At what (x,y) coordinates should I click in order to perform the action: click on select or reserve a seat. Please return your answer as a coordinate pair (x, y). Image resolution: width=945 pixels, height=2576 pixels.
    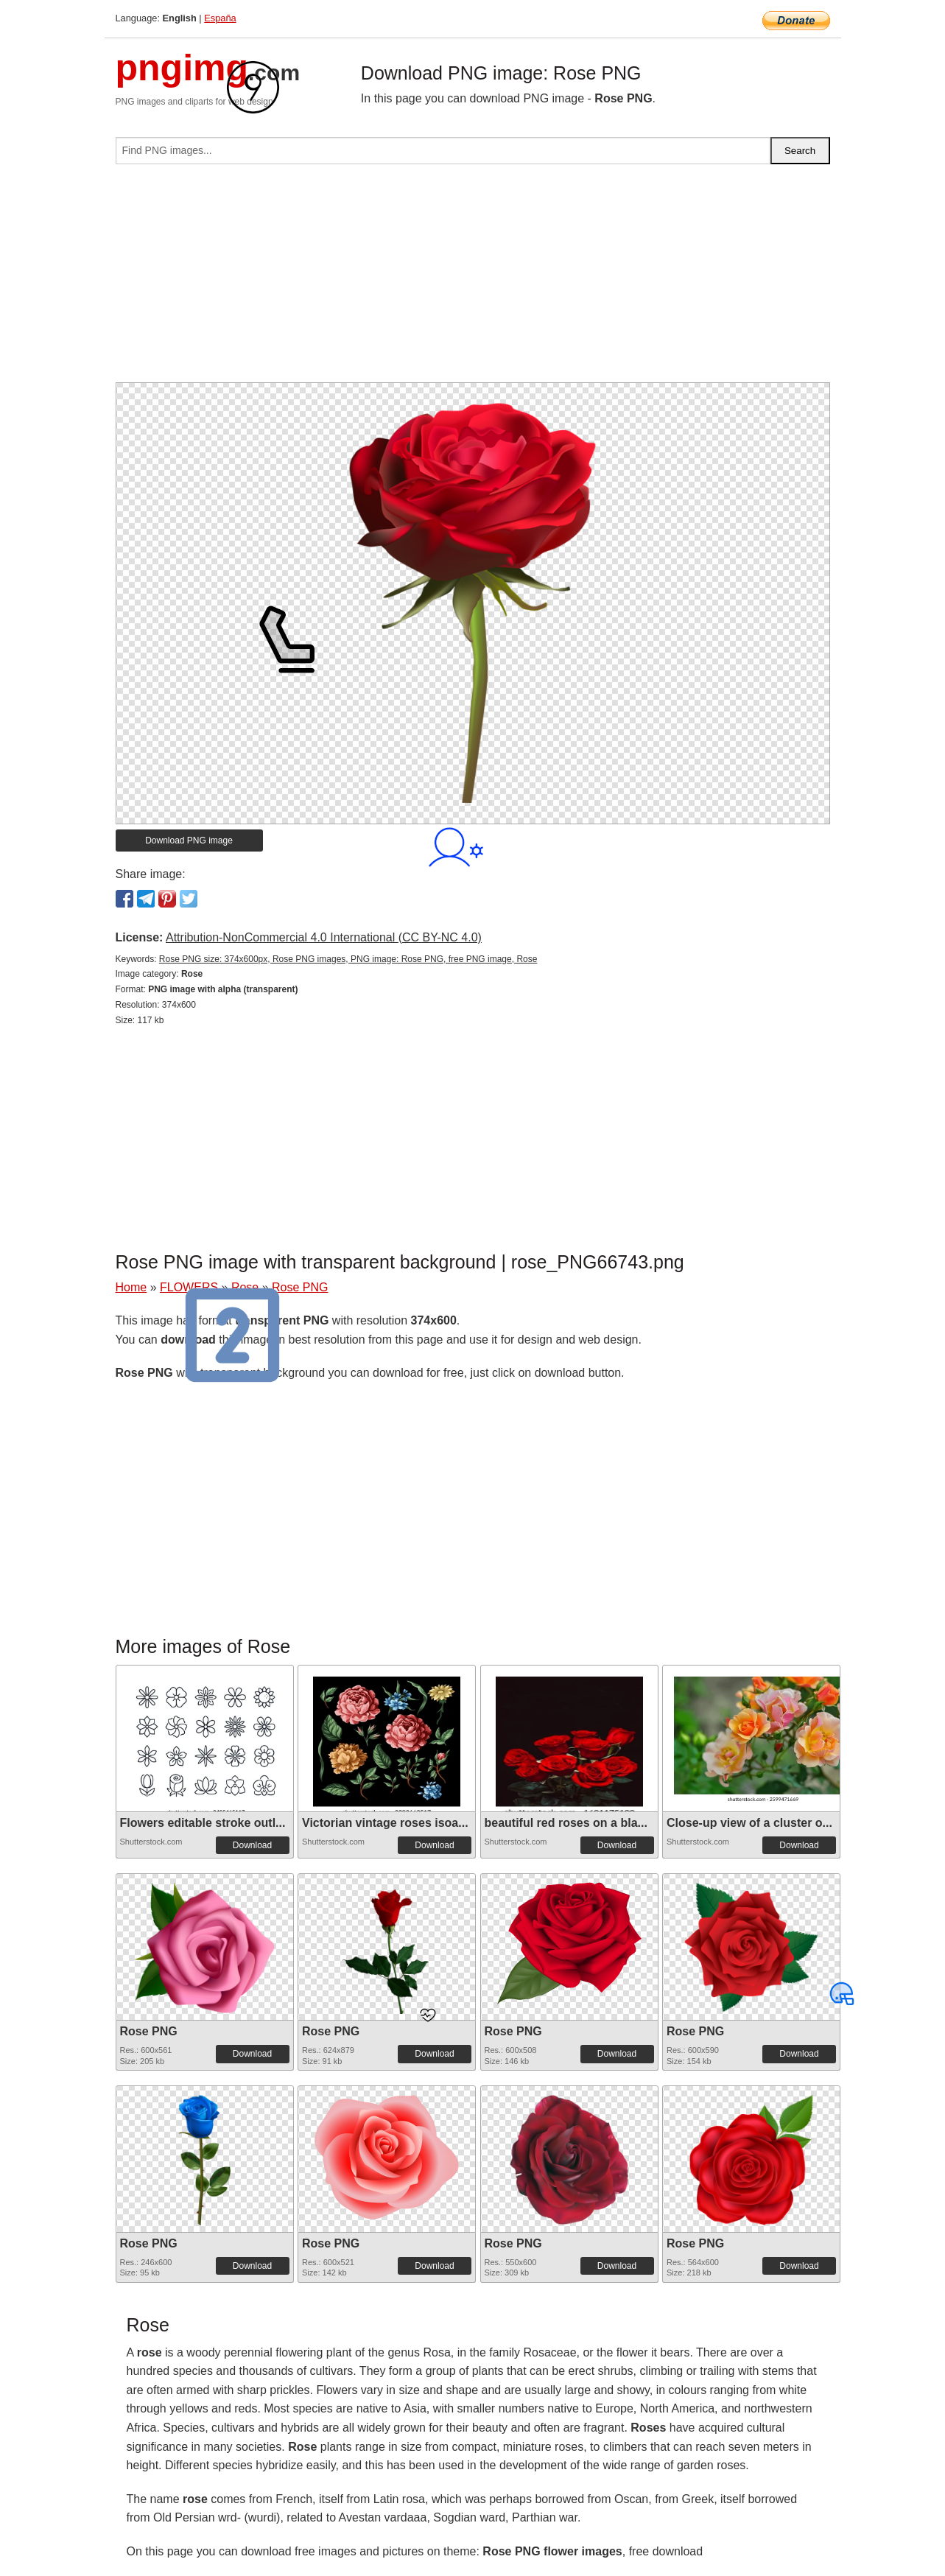
    Looking at the image, I should click on (286, 639).